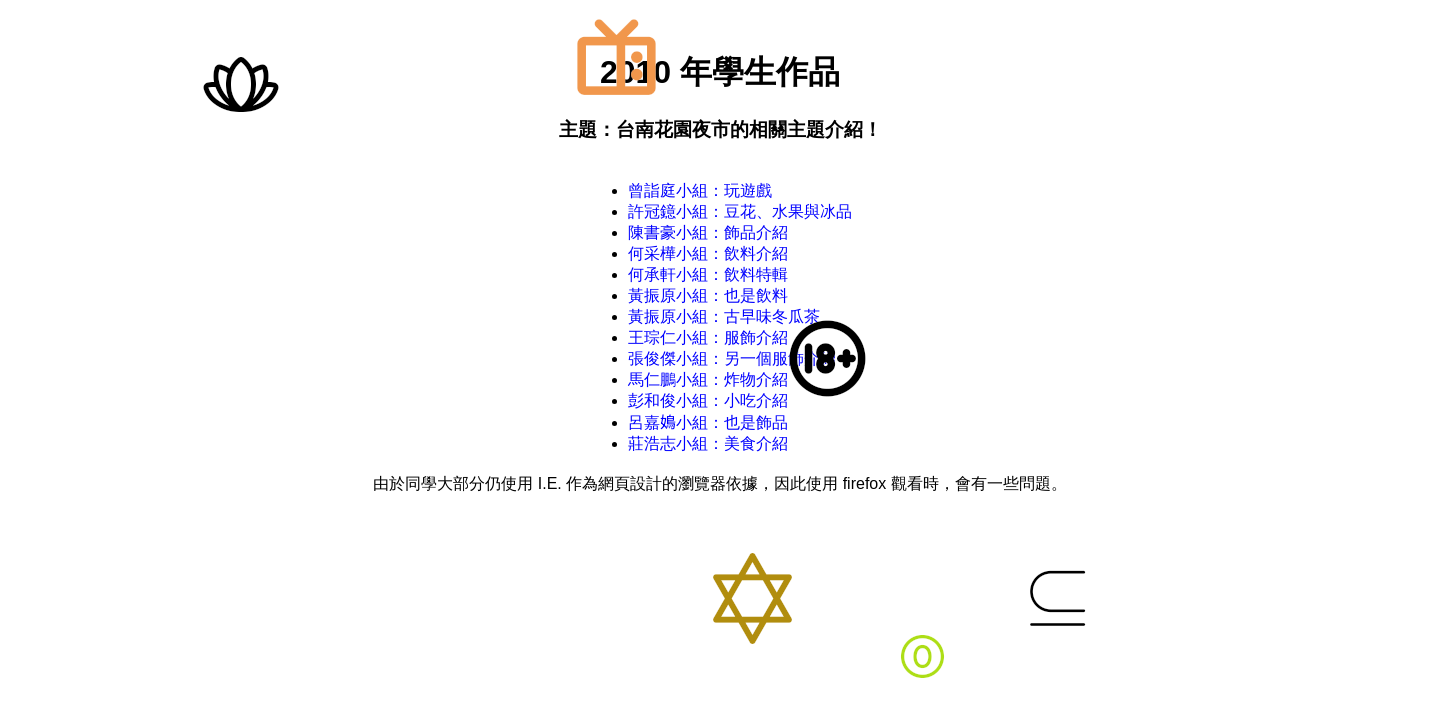 This screenshot has width=1440, height=720. I want to click on access meditation or mindfulness features, so click(241, 87).